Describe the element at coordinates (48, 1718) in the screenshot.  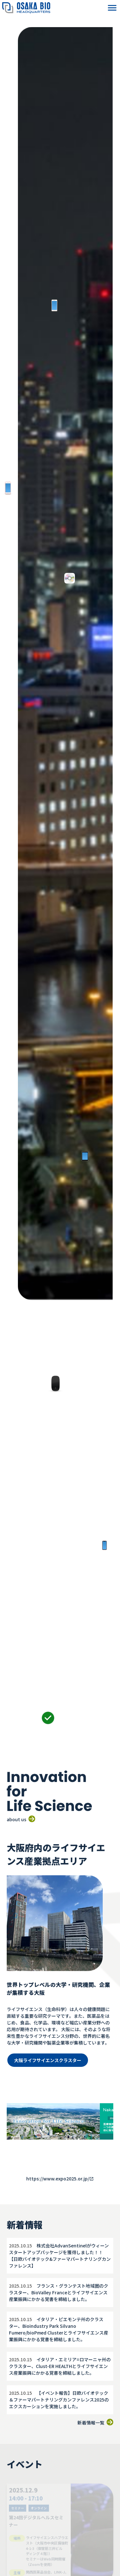
I see `confirm or accept an action` at that location.